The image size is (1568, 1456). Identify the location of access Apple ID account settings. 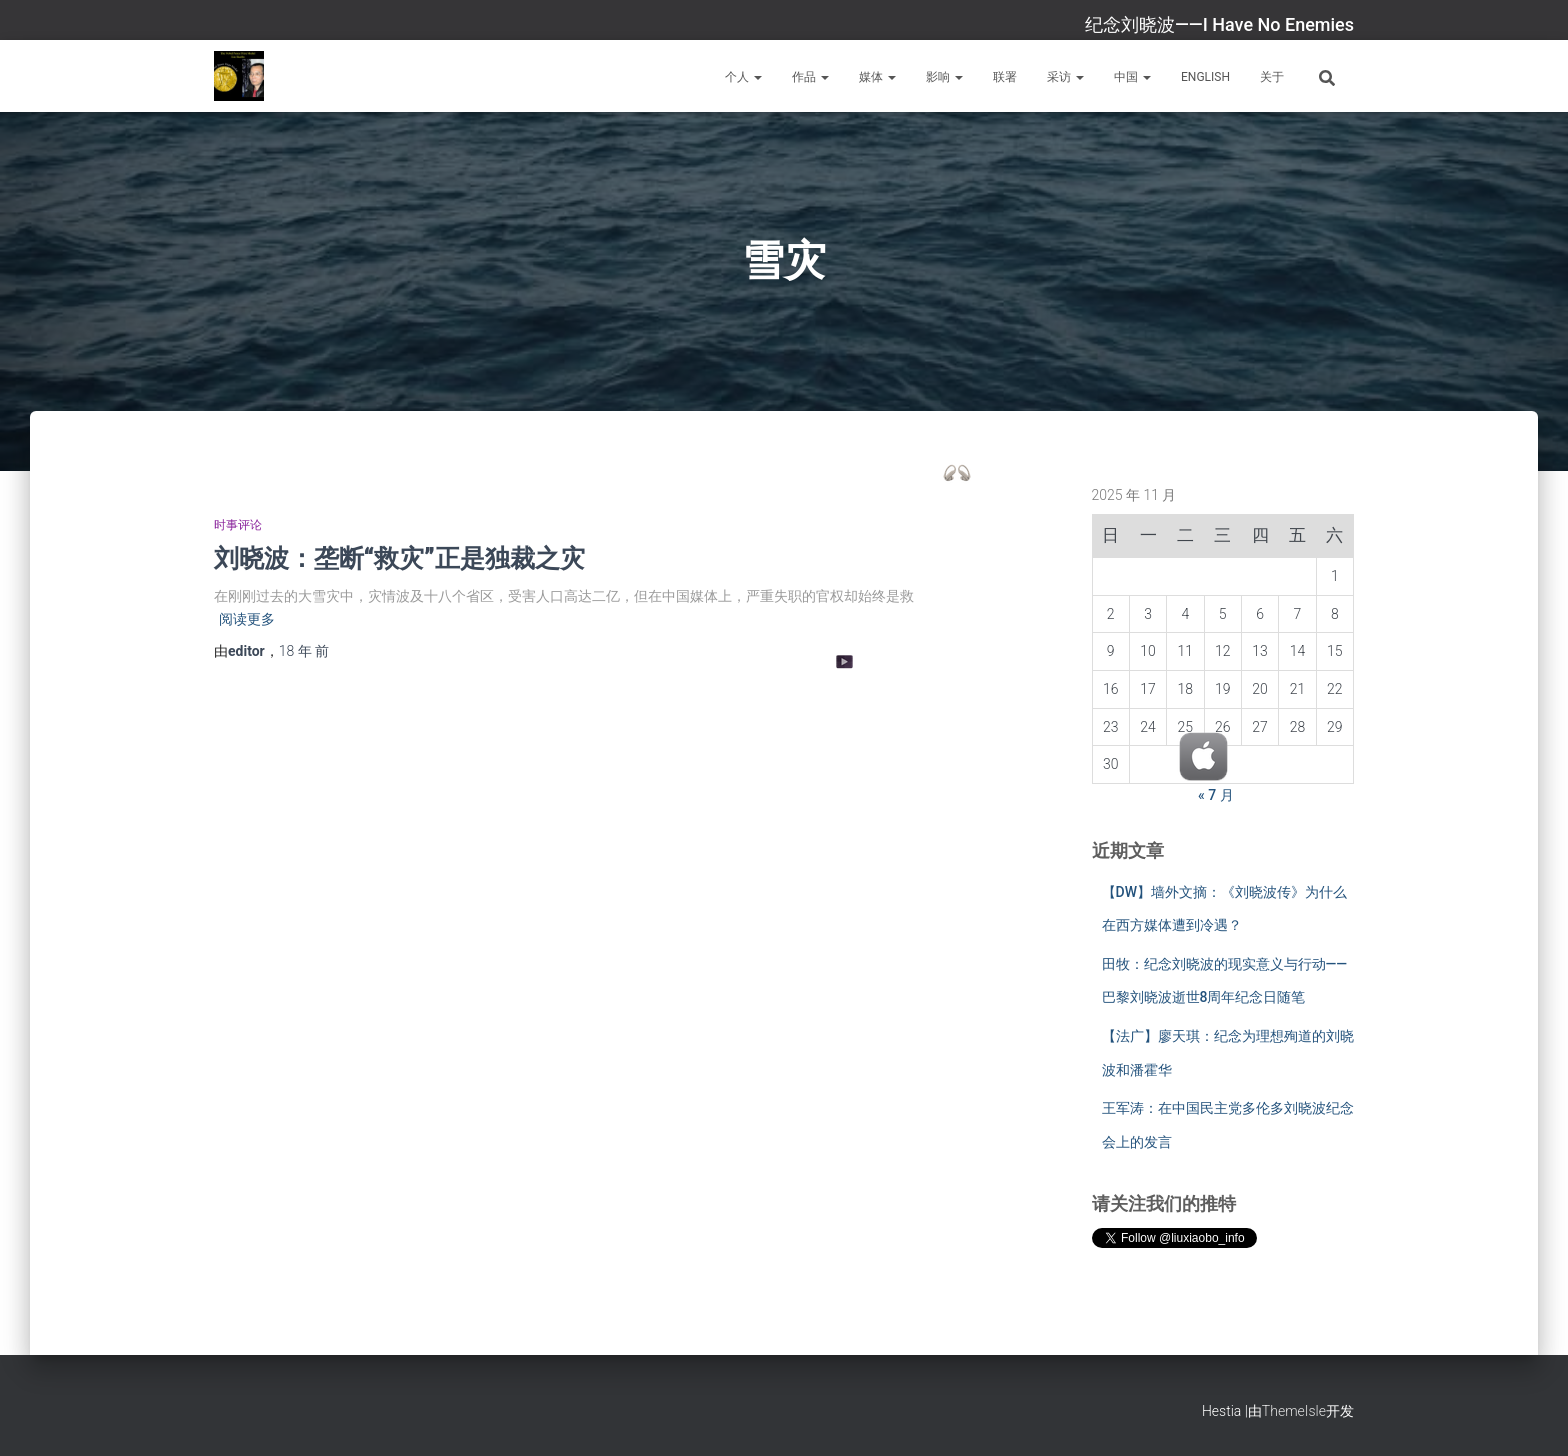
(1203, 756).